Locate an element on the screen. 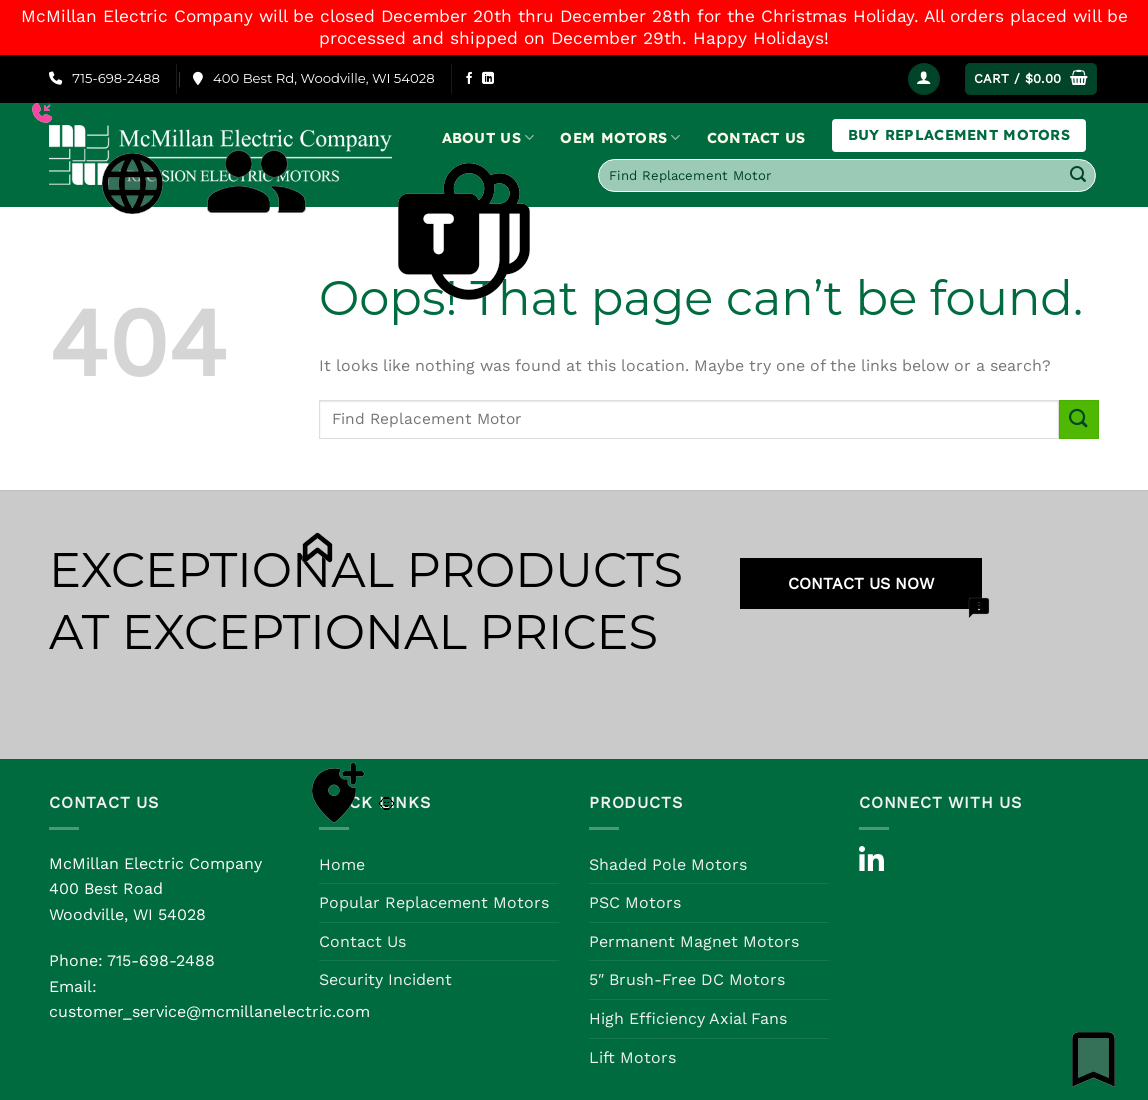 Image resolution: width=1148 pixels, height=1100 pixels. view group members is located at coordinates (256, 181).